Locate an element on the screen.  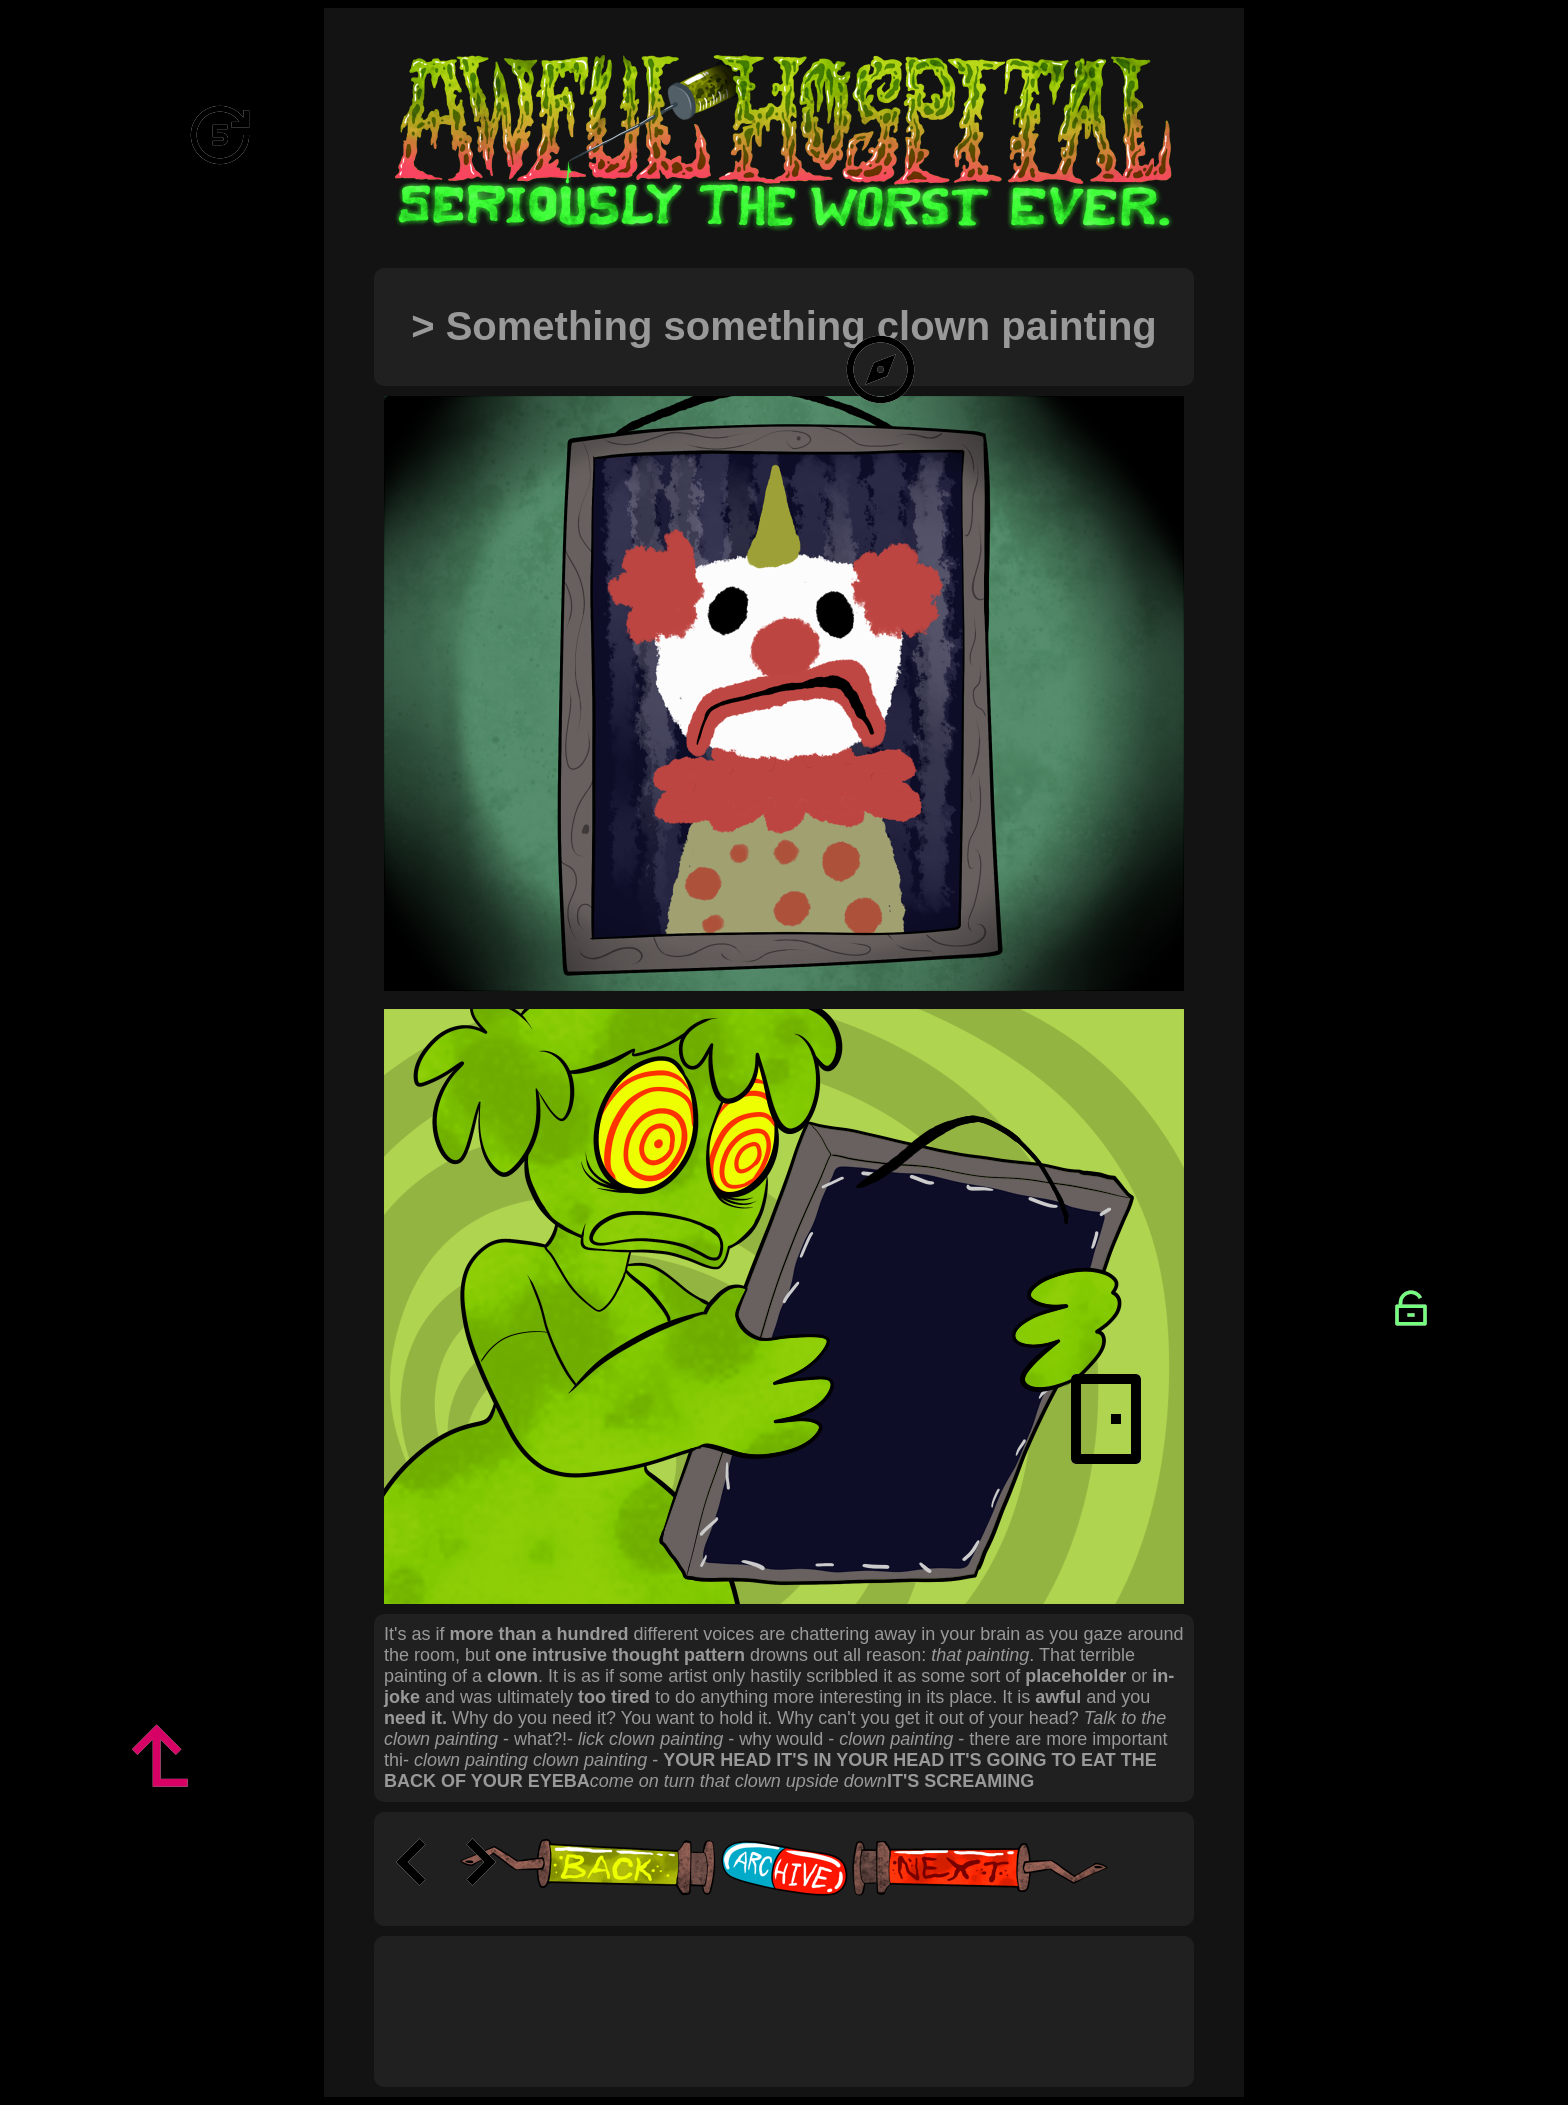
exit or log out of the application is located at coordinates (1106, 1419).